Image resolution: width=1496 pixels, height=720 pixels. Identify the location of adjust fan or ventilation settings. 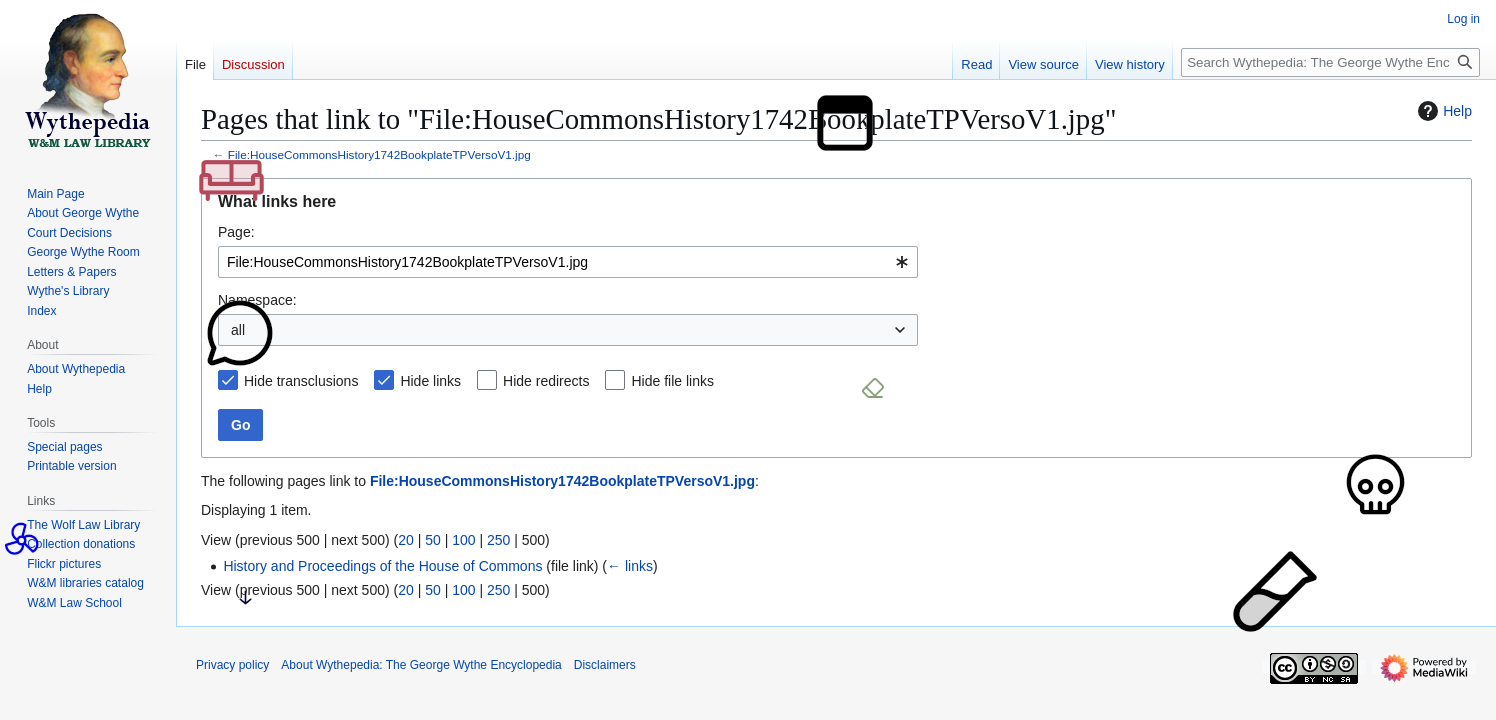
(21, 540).